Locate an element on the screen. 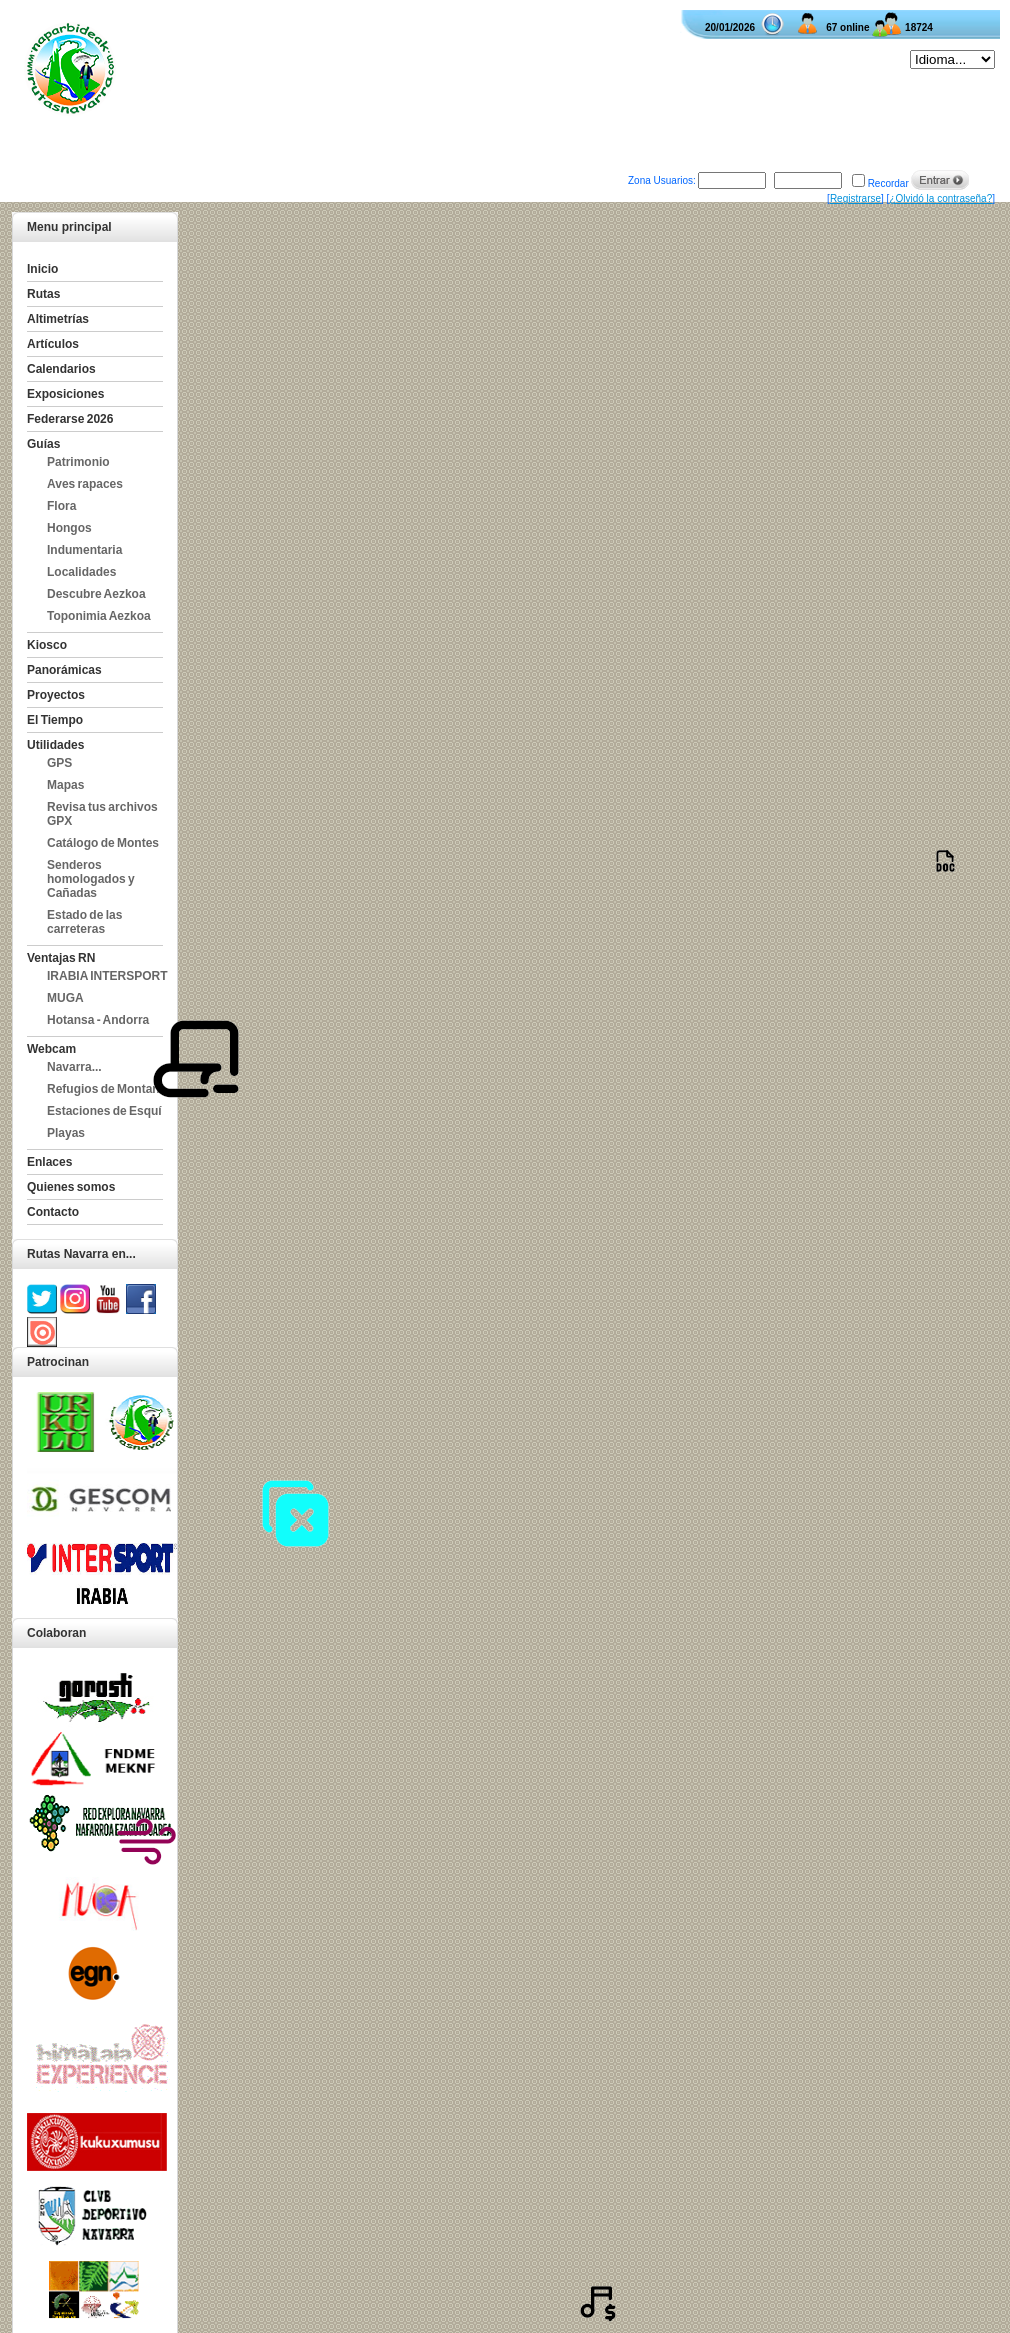 This screenshot has width=1010, height=2333. remove a script or code file is located at coordinates (196, 1059).